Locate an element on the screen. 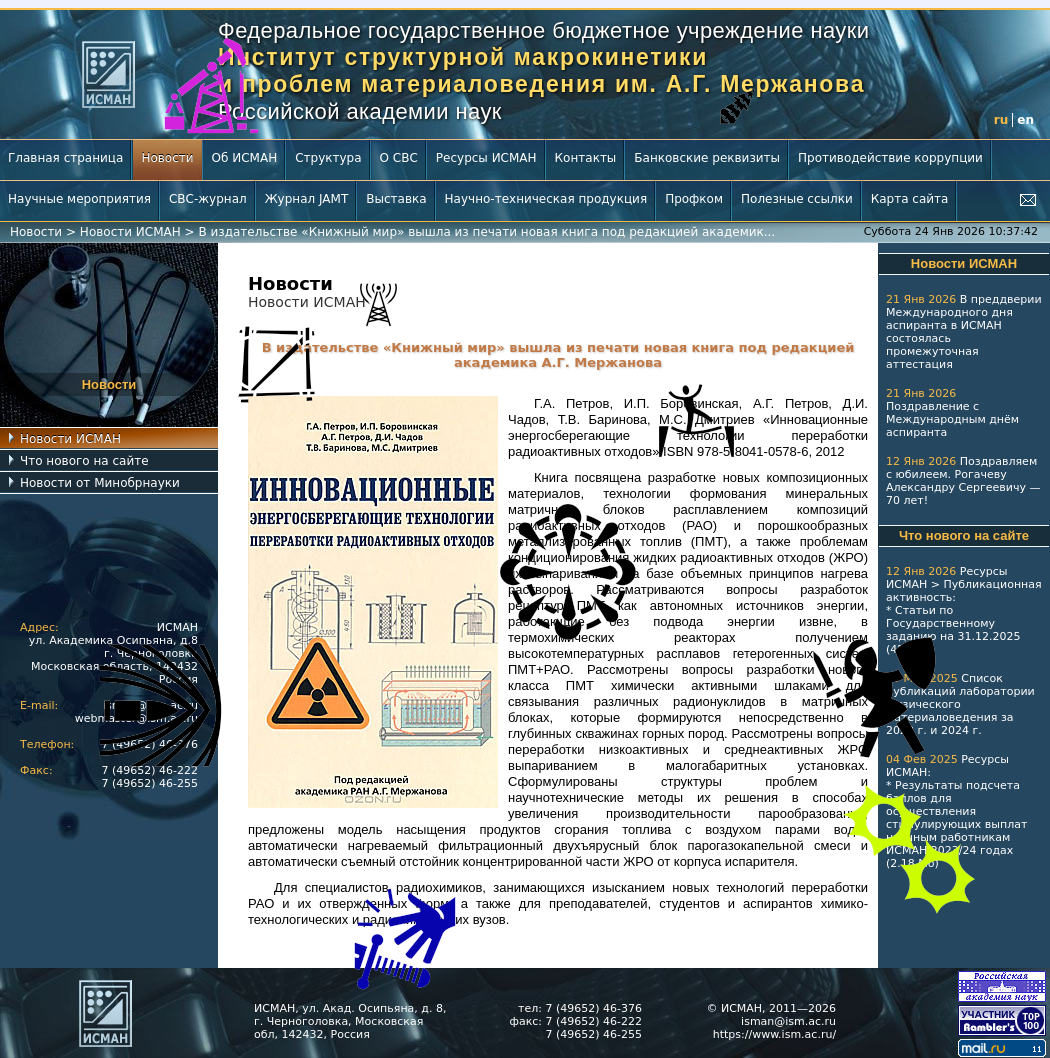 The height and width of the screenshot is (1058, 1050). select female warrior character class is located at coordinates (876, 695).